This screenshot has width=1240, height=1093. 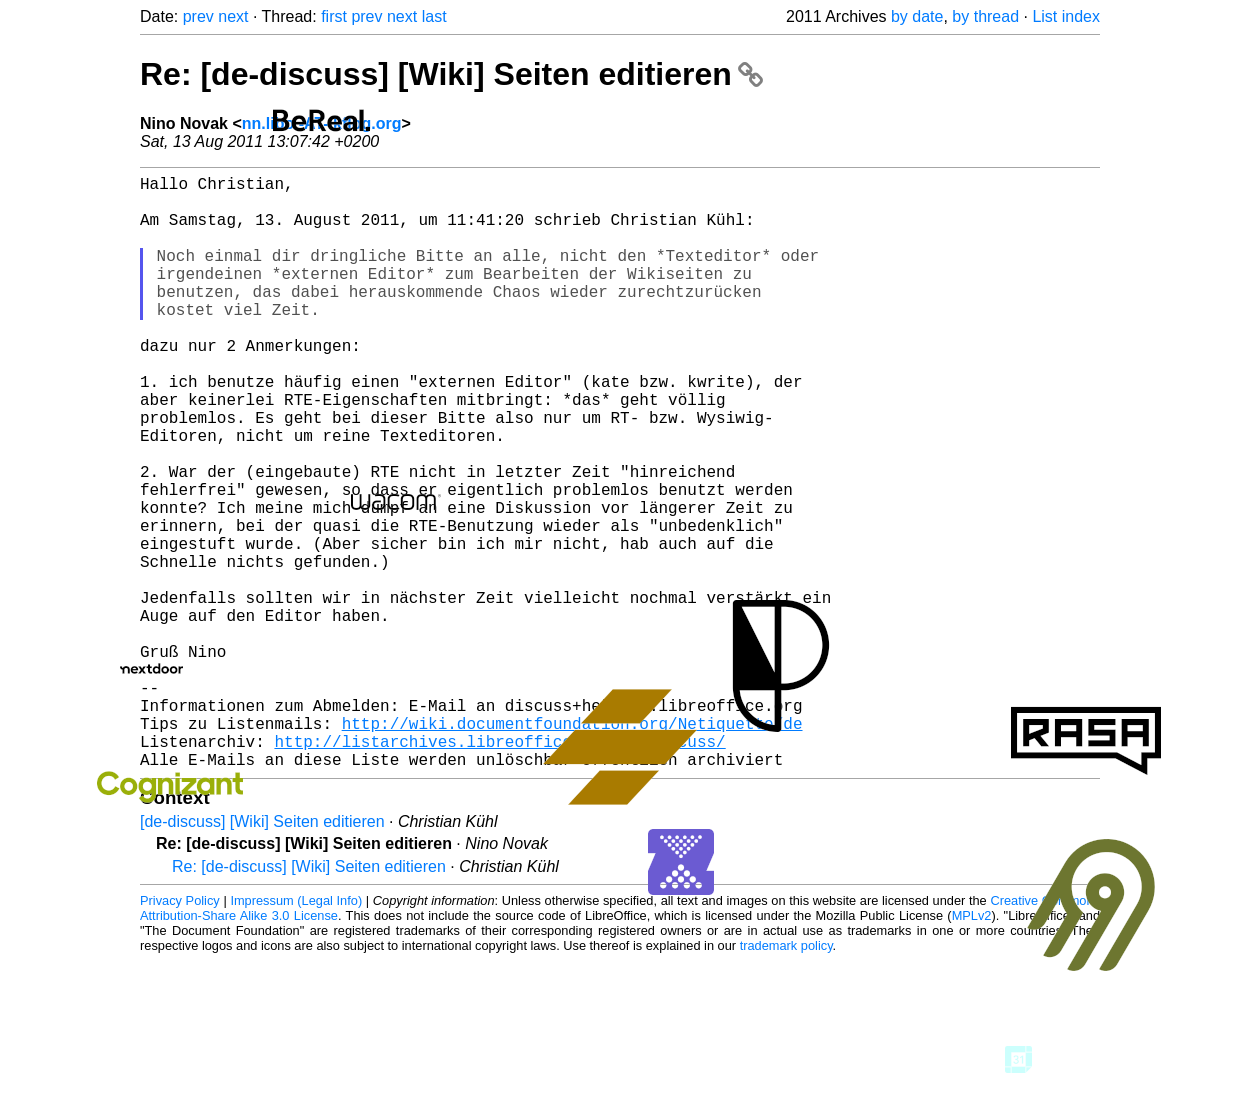 What do you see at coordinates (681, 862) in the screenshot?
I see `openzfs file system branding logo` at bounding box center [681, 862].